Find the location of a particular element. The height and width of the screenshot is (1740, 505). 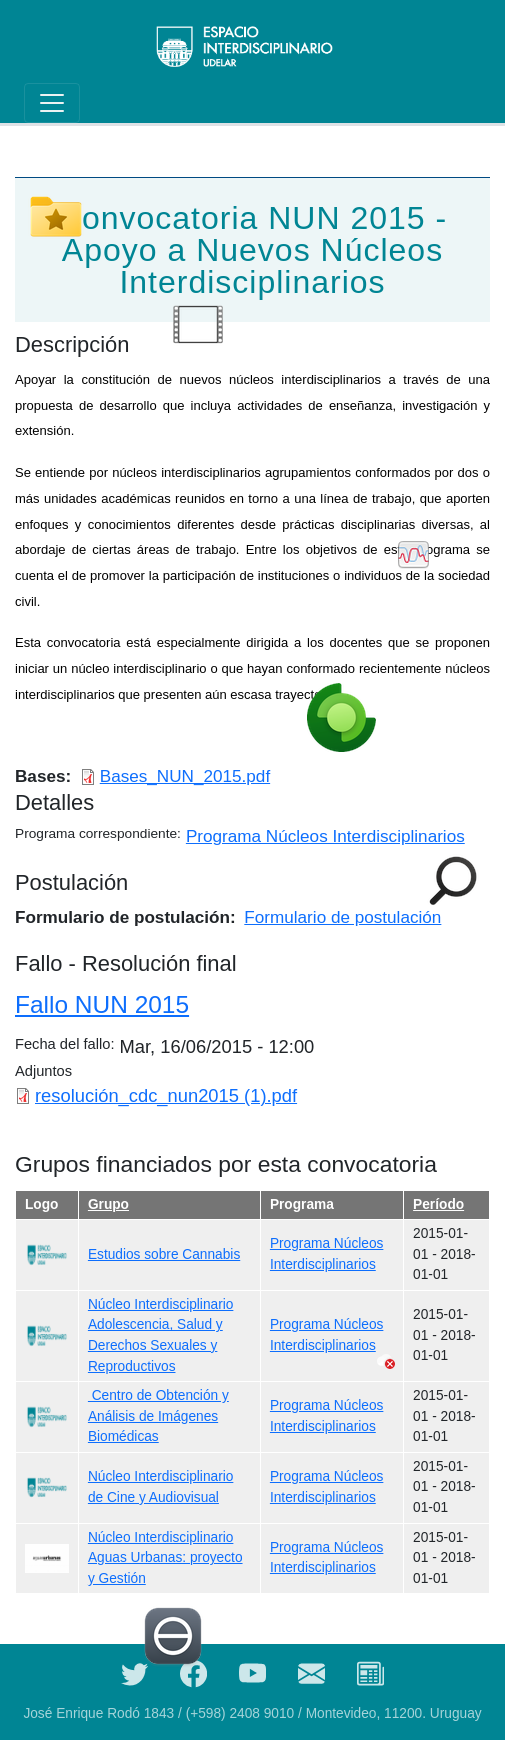

open your favorites folder is located at coordinates (56, 218).